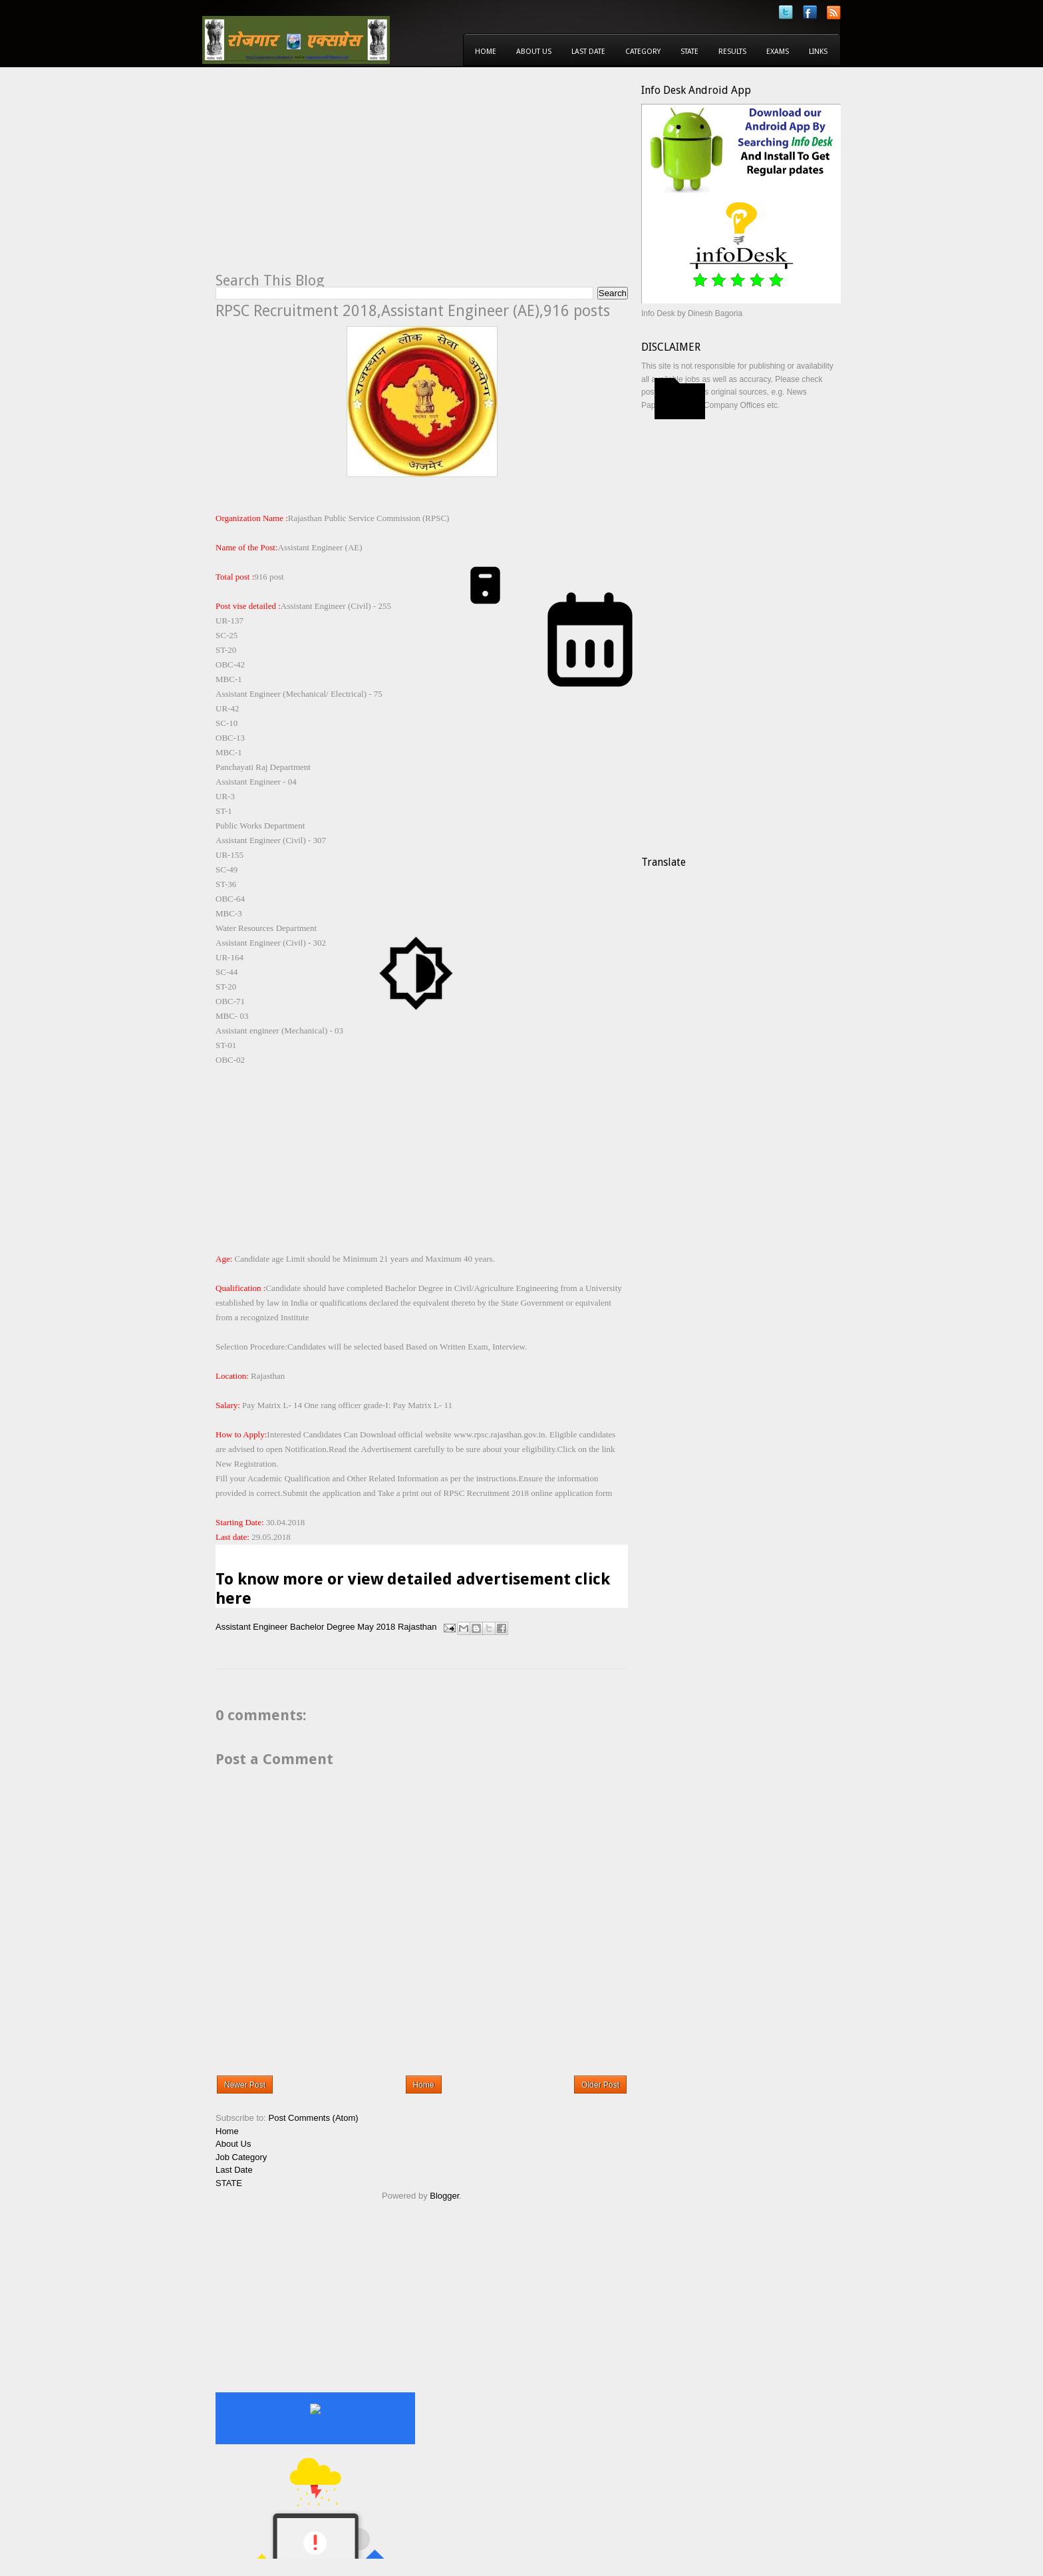  What do you see at coordinates (680, 399) in the screenshot?
I see `access your files and documents` at bounding box center [680, 399].